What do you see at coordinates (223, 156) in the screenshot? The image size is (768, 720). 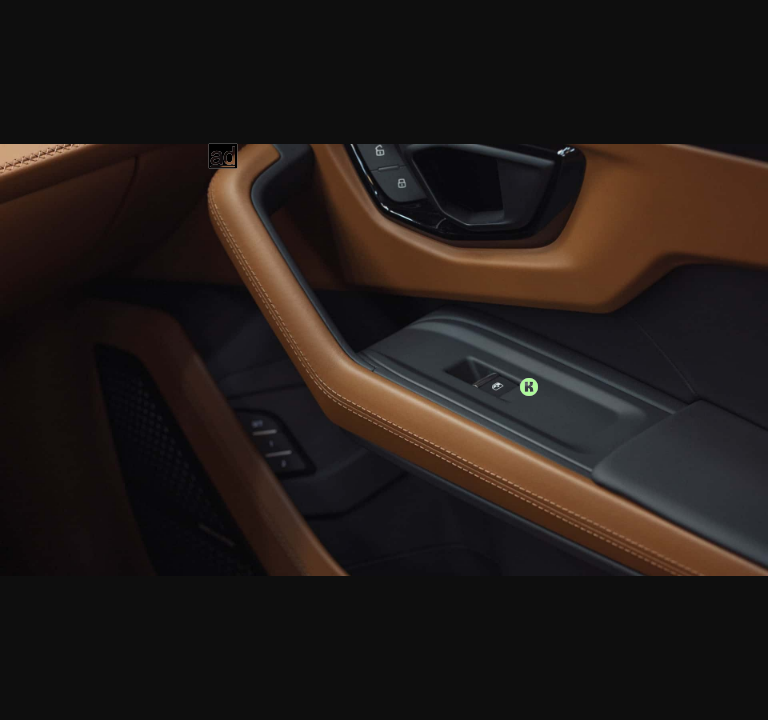 I see `Adversal advertising platform logo` at bounding box center [223, 156].